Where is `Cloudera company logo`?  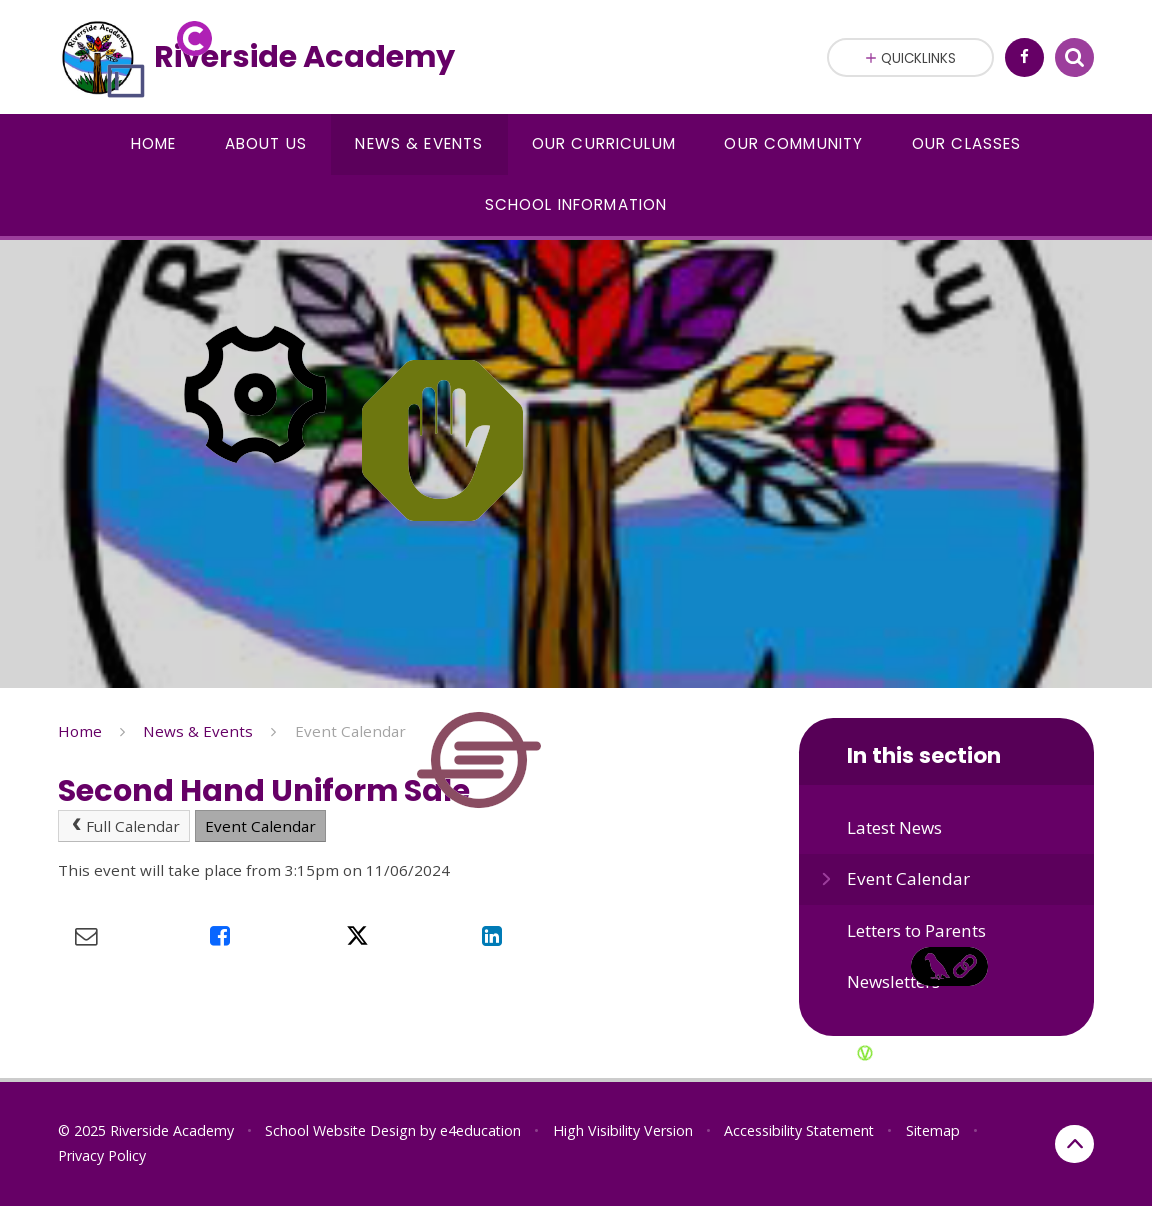
Cloudera company logo is located at coordinates (194, 38).